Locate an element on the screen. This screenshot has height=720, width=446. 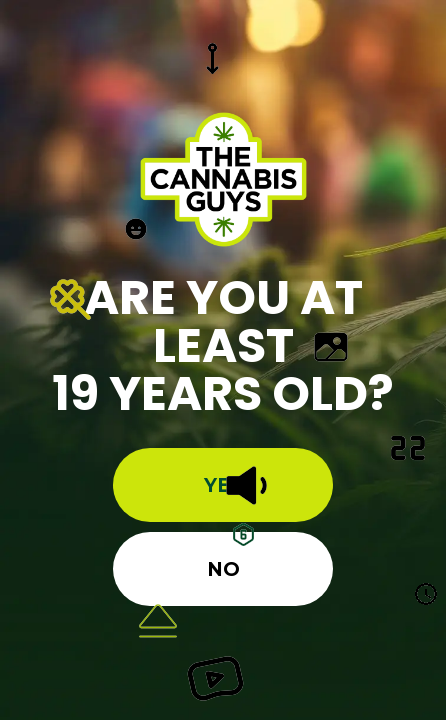
scroll down or view more content is located at coordinates (212, 58).